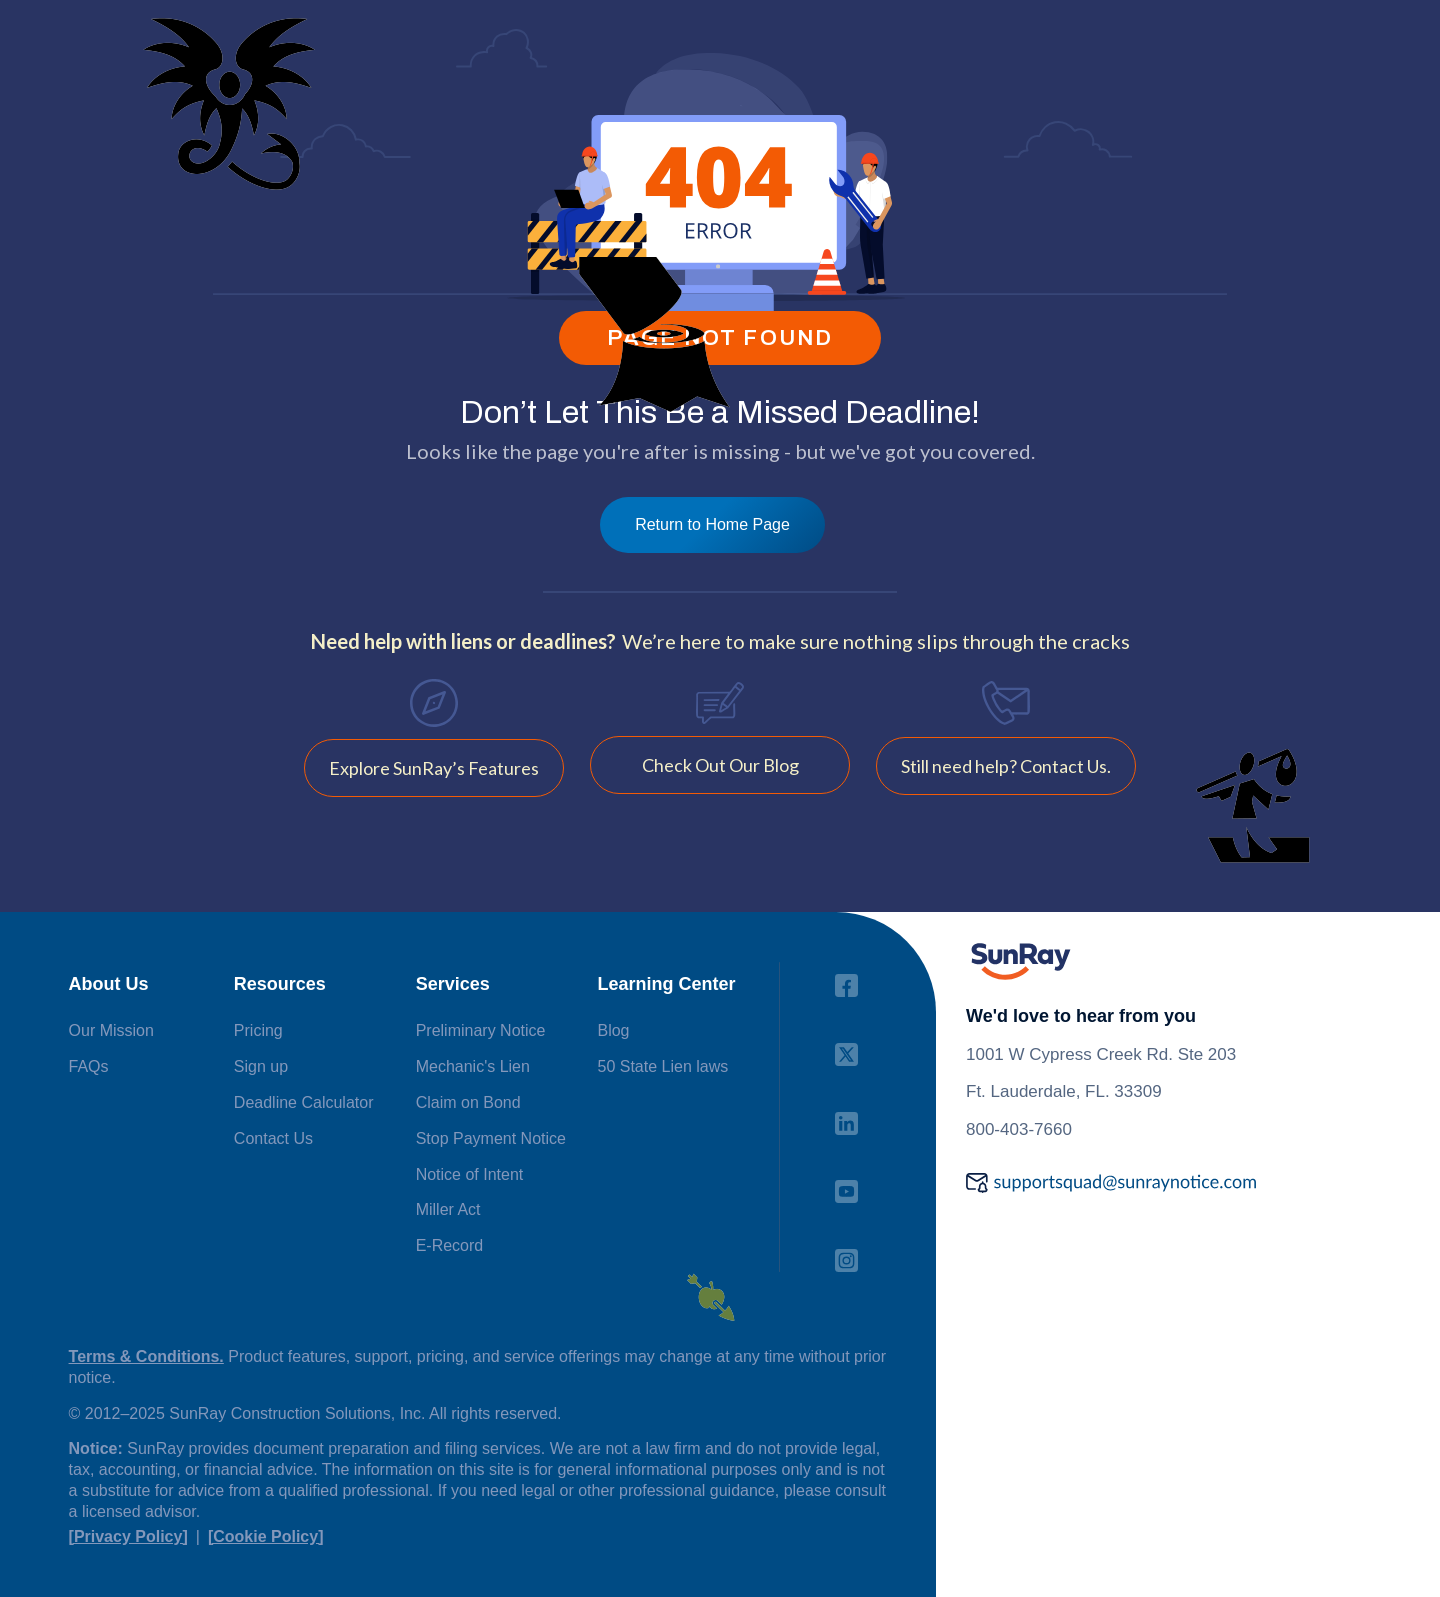 The height and width of the screenshot is (1597, 1440). Describe the element at coordinates (710, 1297) in the screenshot. I see `william tell archery achievement unlocked` at that location.